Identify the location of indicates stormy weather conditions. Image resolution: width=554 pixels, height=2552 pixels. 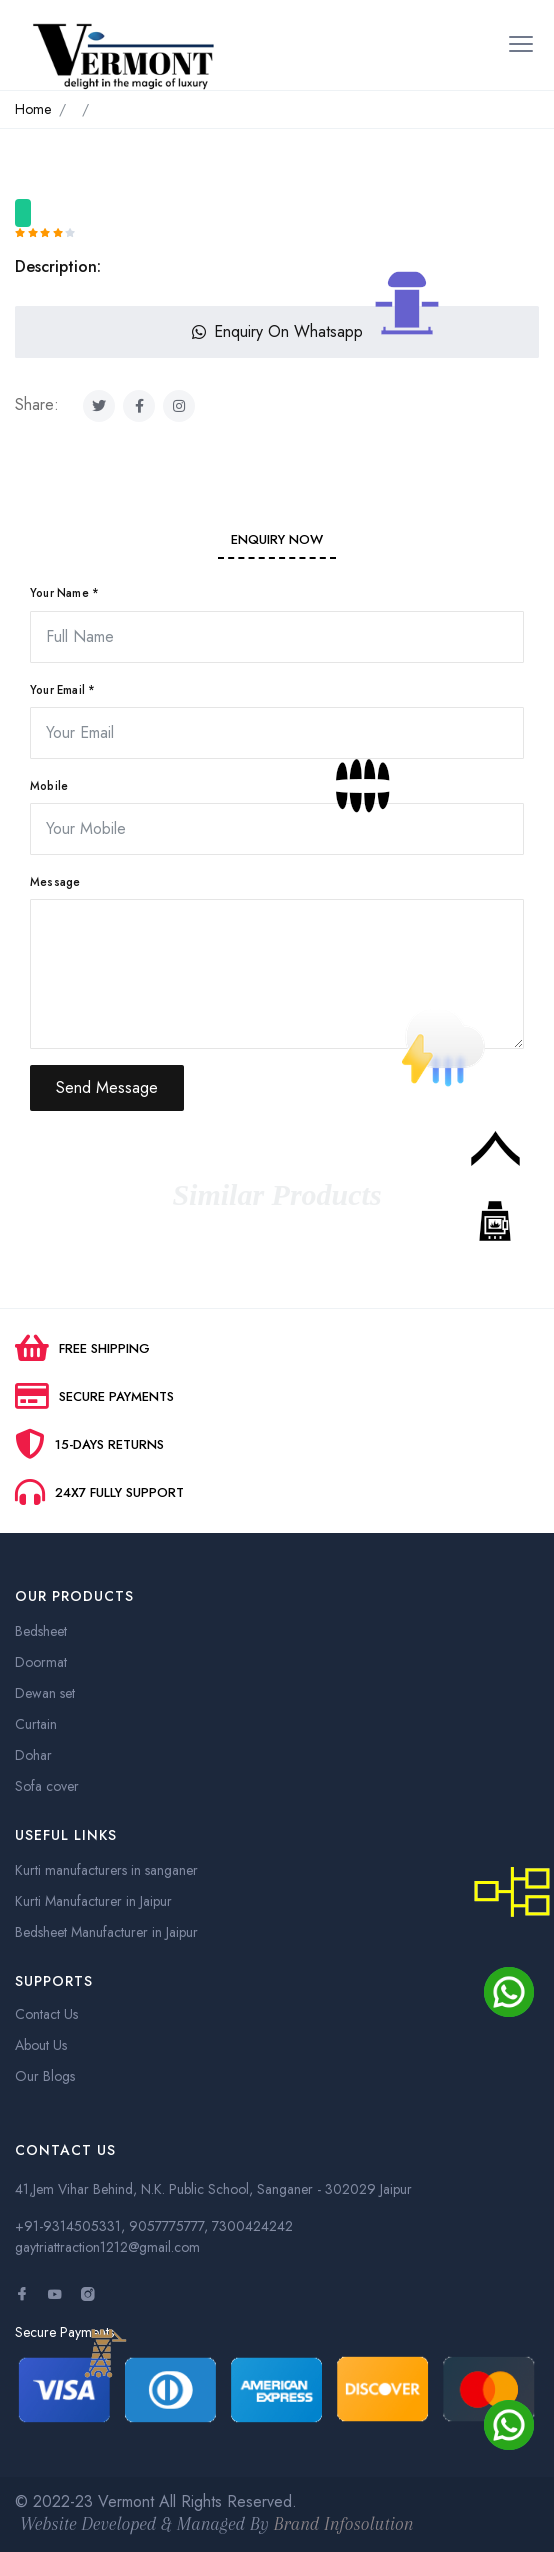
(443, 1046).